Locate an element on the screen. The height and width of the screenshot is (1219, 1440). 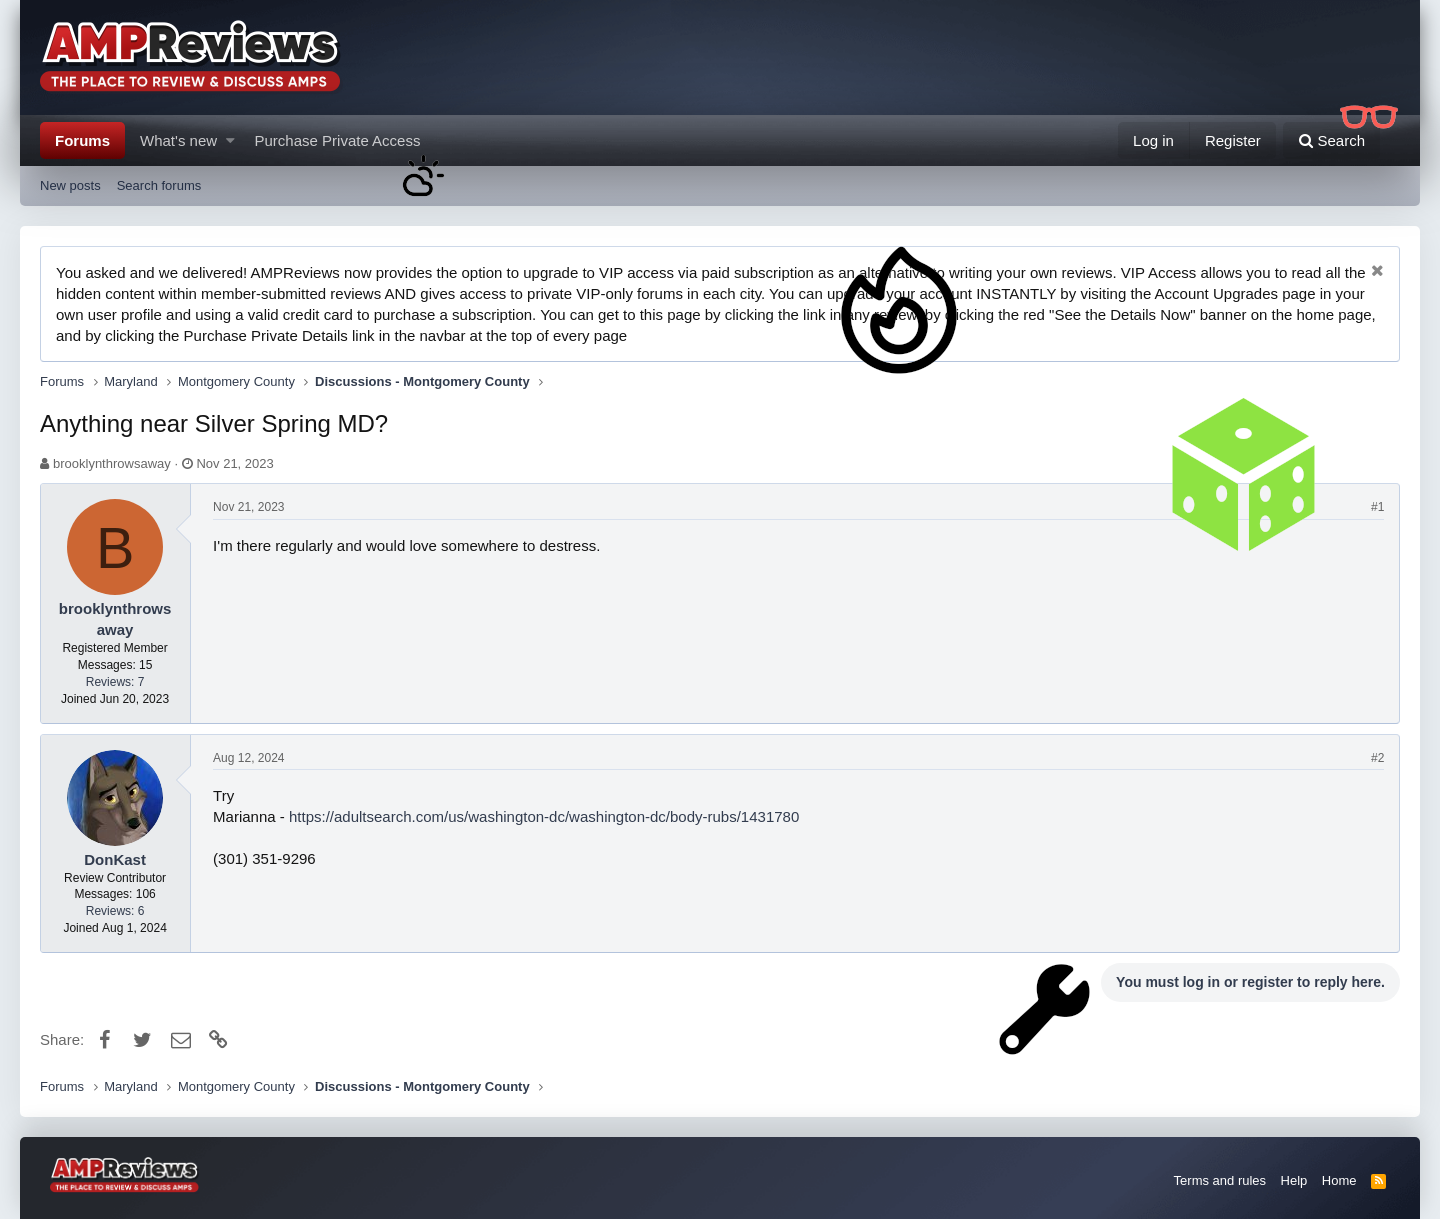
view current weather conditions is located at coordinates (423, 175).